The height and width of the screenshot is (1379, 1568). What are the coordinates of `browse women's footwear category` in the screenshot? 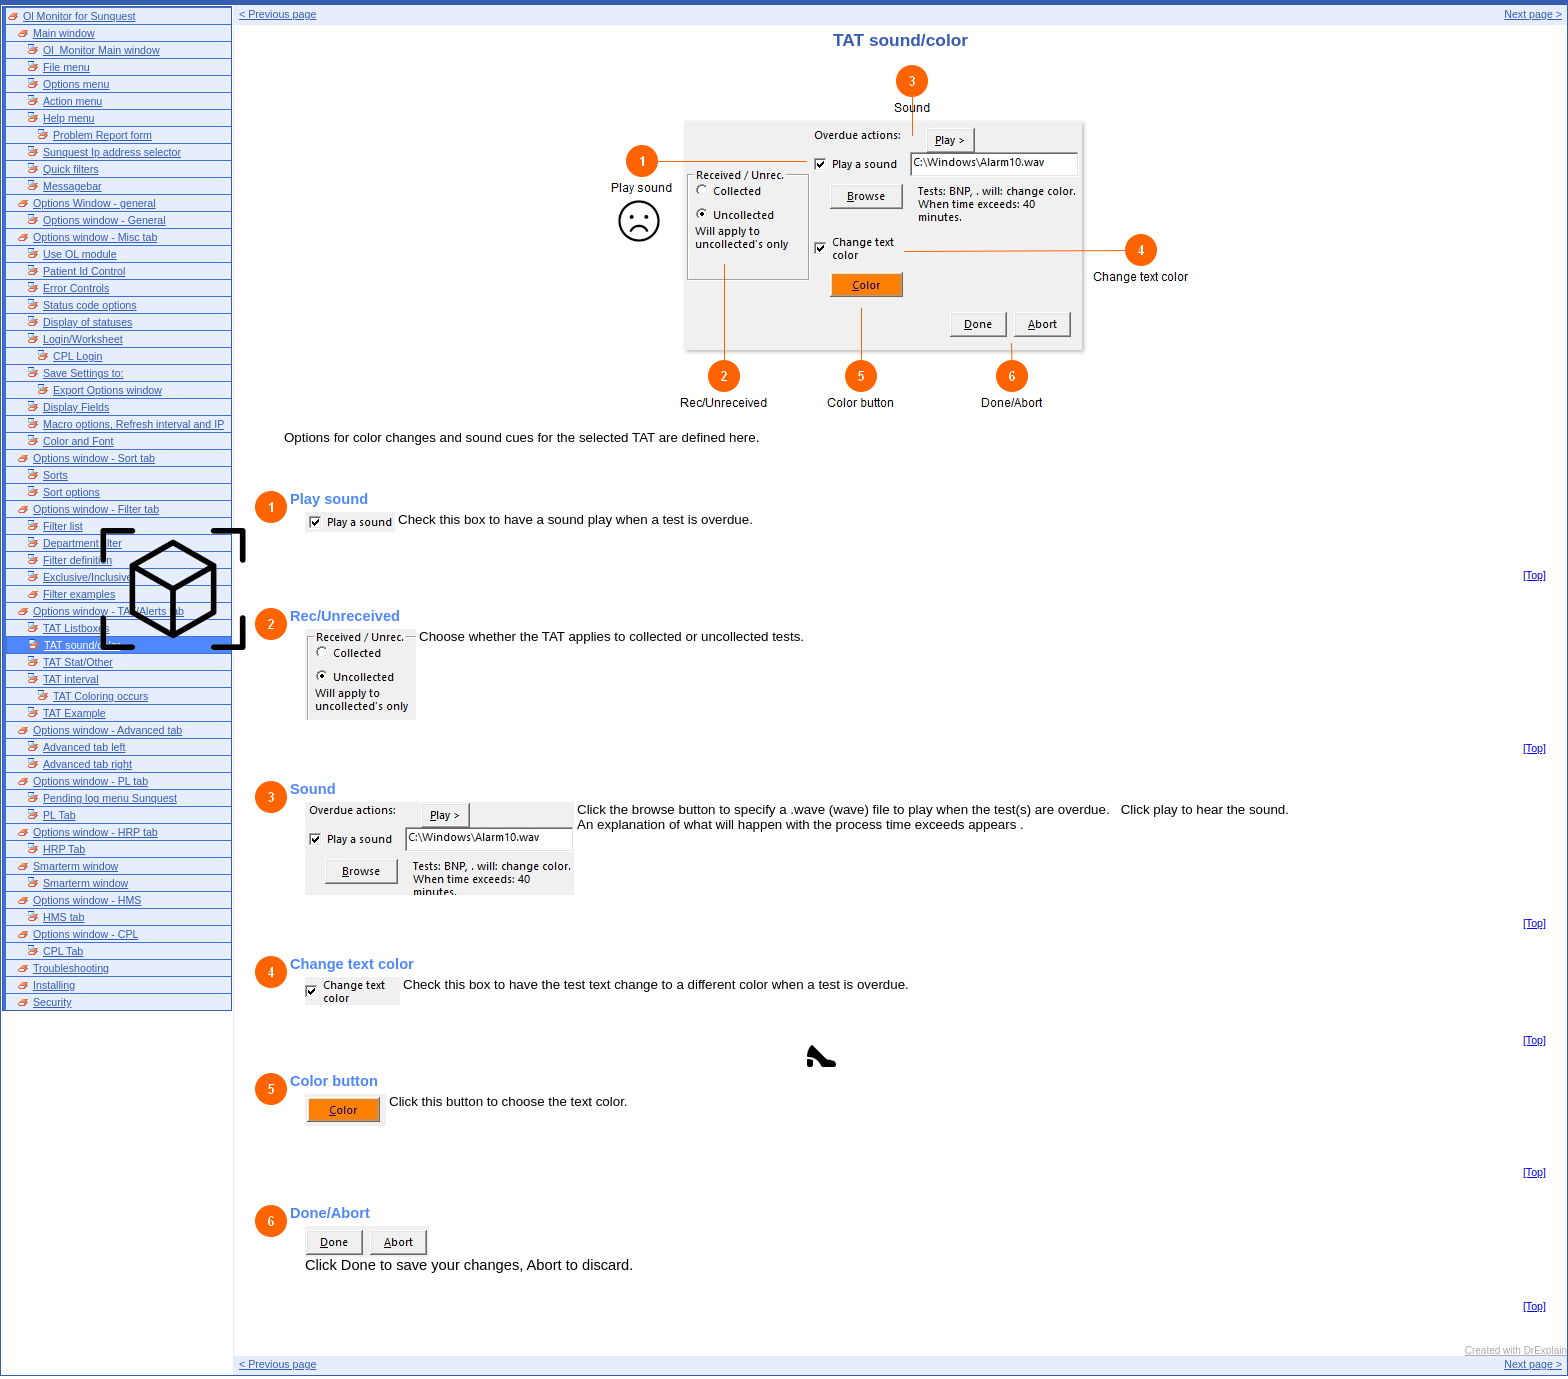 It's located at (820, 1057).